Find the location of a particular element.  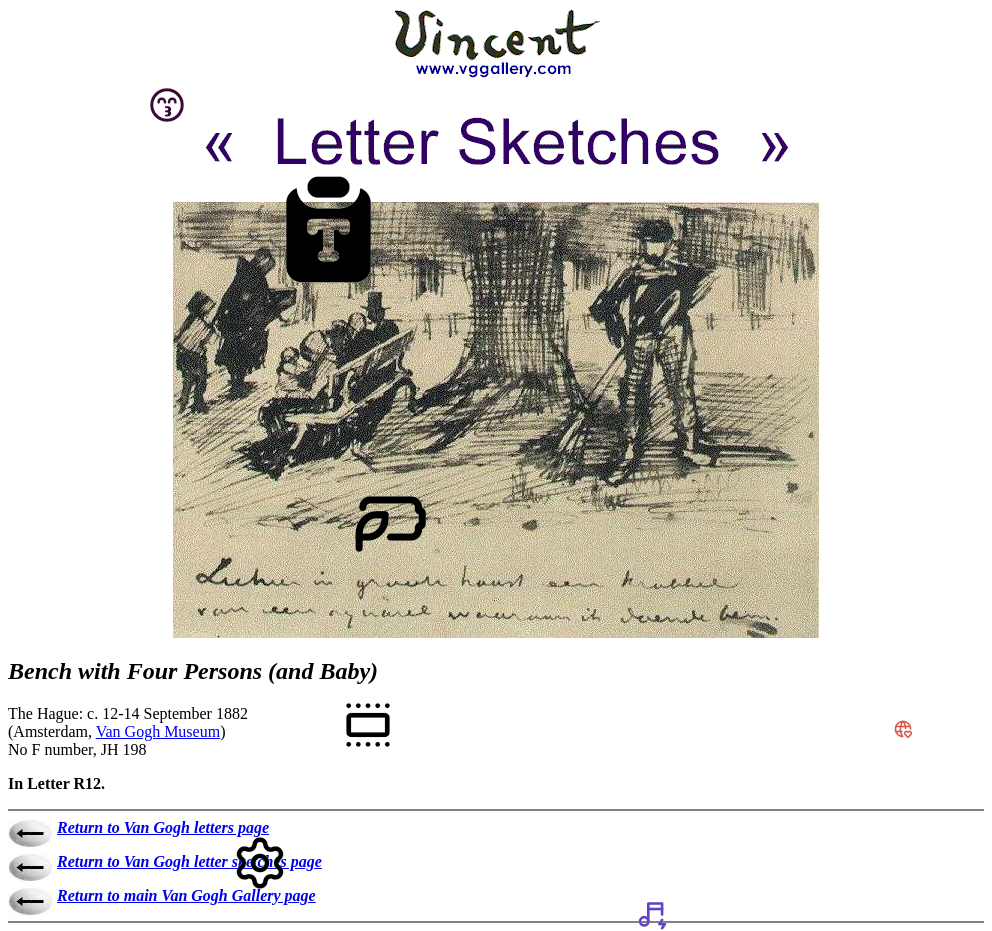

enable battery saver or eco mode is located at coordinates (392, 518).